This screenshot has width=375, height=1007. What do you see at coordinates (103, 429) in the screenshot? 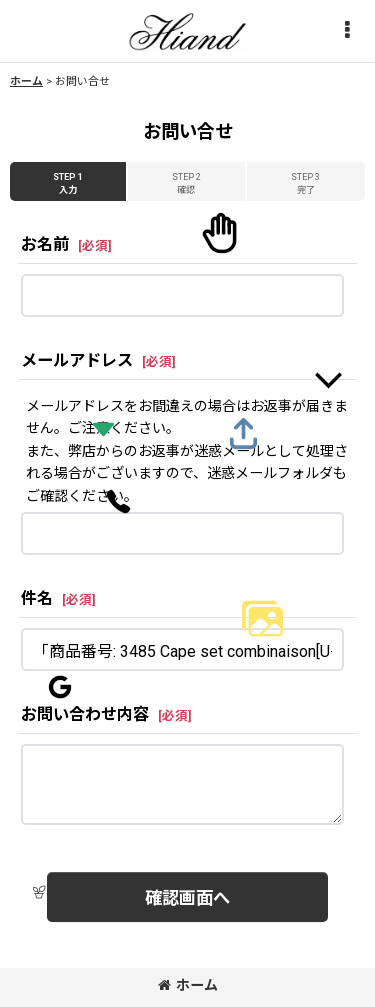
I see `expand a dropdown menu` at bounding box center [103, 429].